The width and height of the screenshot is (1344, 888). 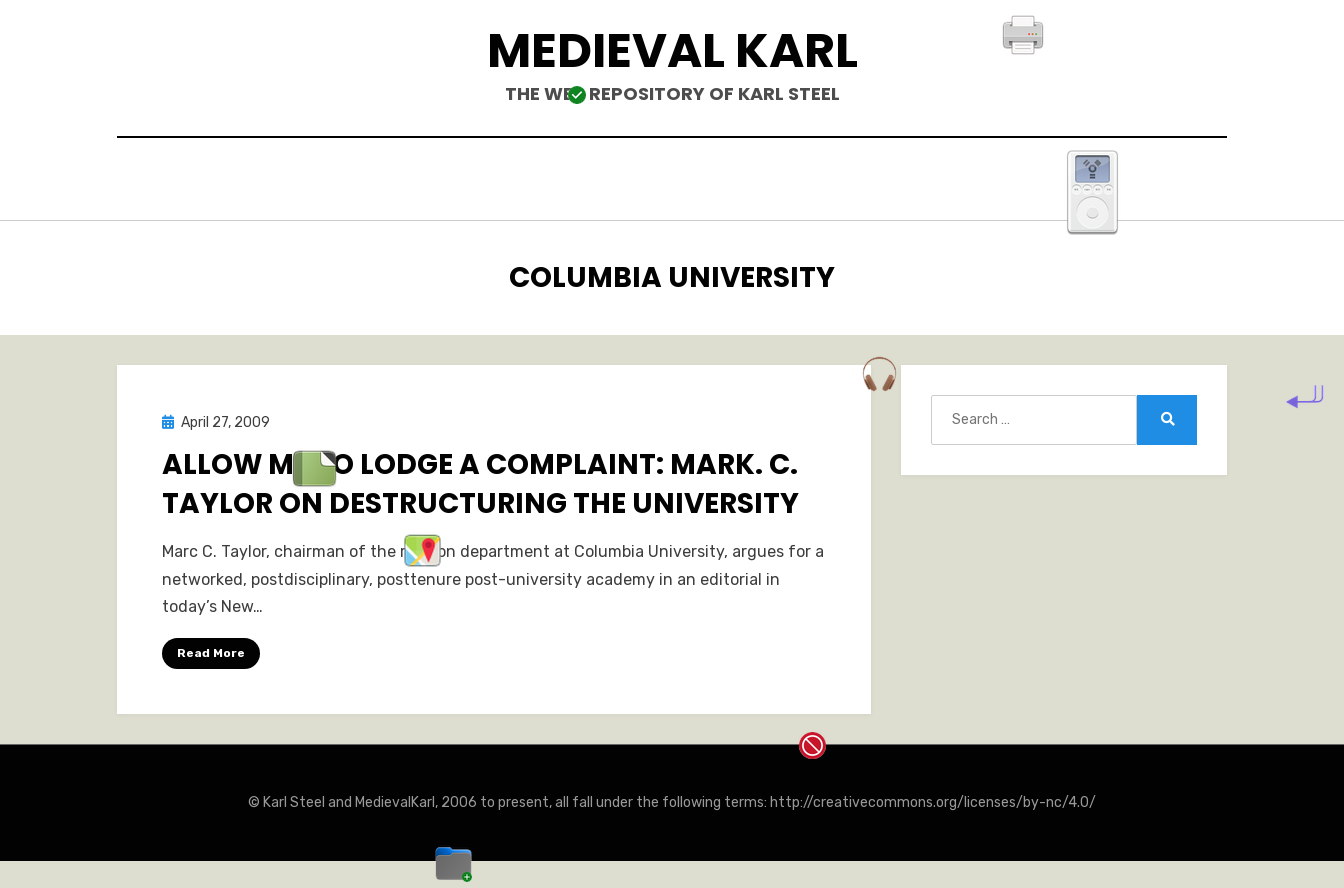 What do you see at coordinates (1023, 35) in the screenshot?
I see `print the current document` at bounding box center [1023, 35].